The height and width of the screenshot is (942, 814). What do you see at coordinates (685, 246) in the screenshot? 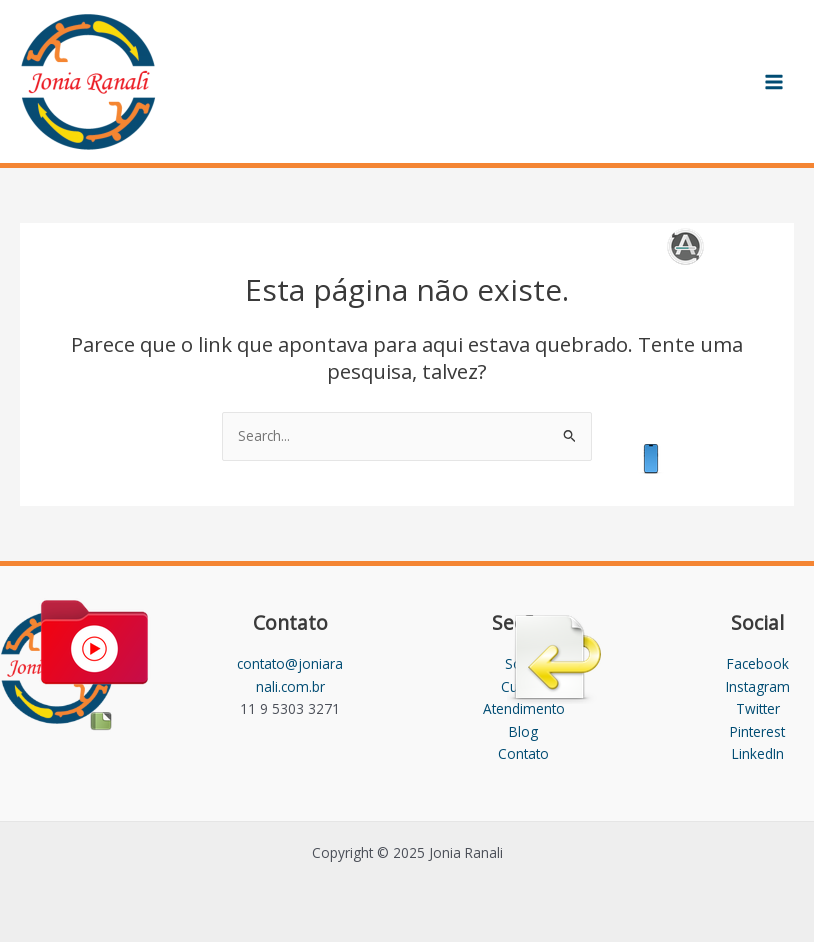
I see `open the software updater application` at bounding box center [685, 246].